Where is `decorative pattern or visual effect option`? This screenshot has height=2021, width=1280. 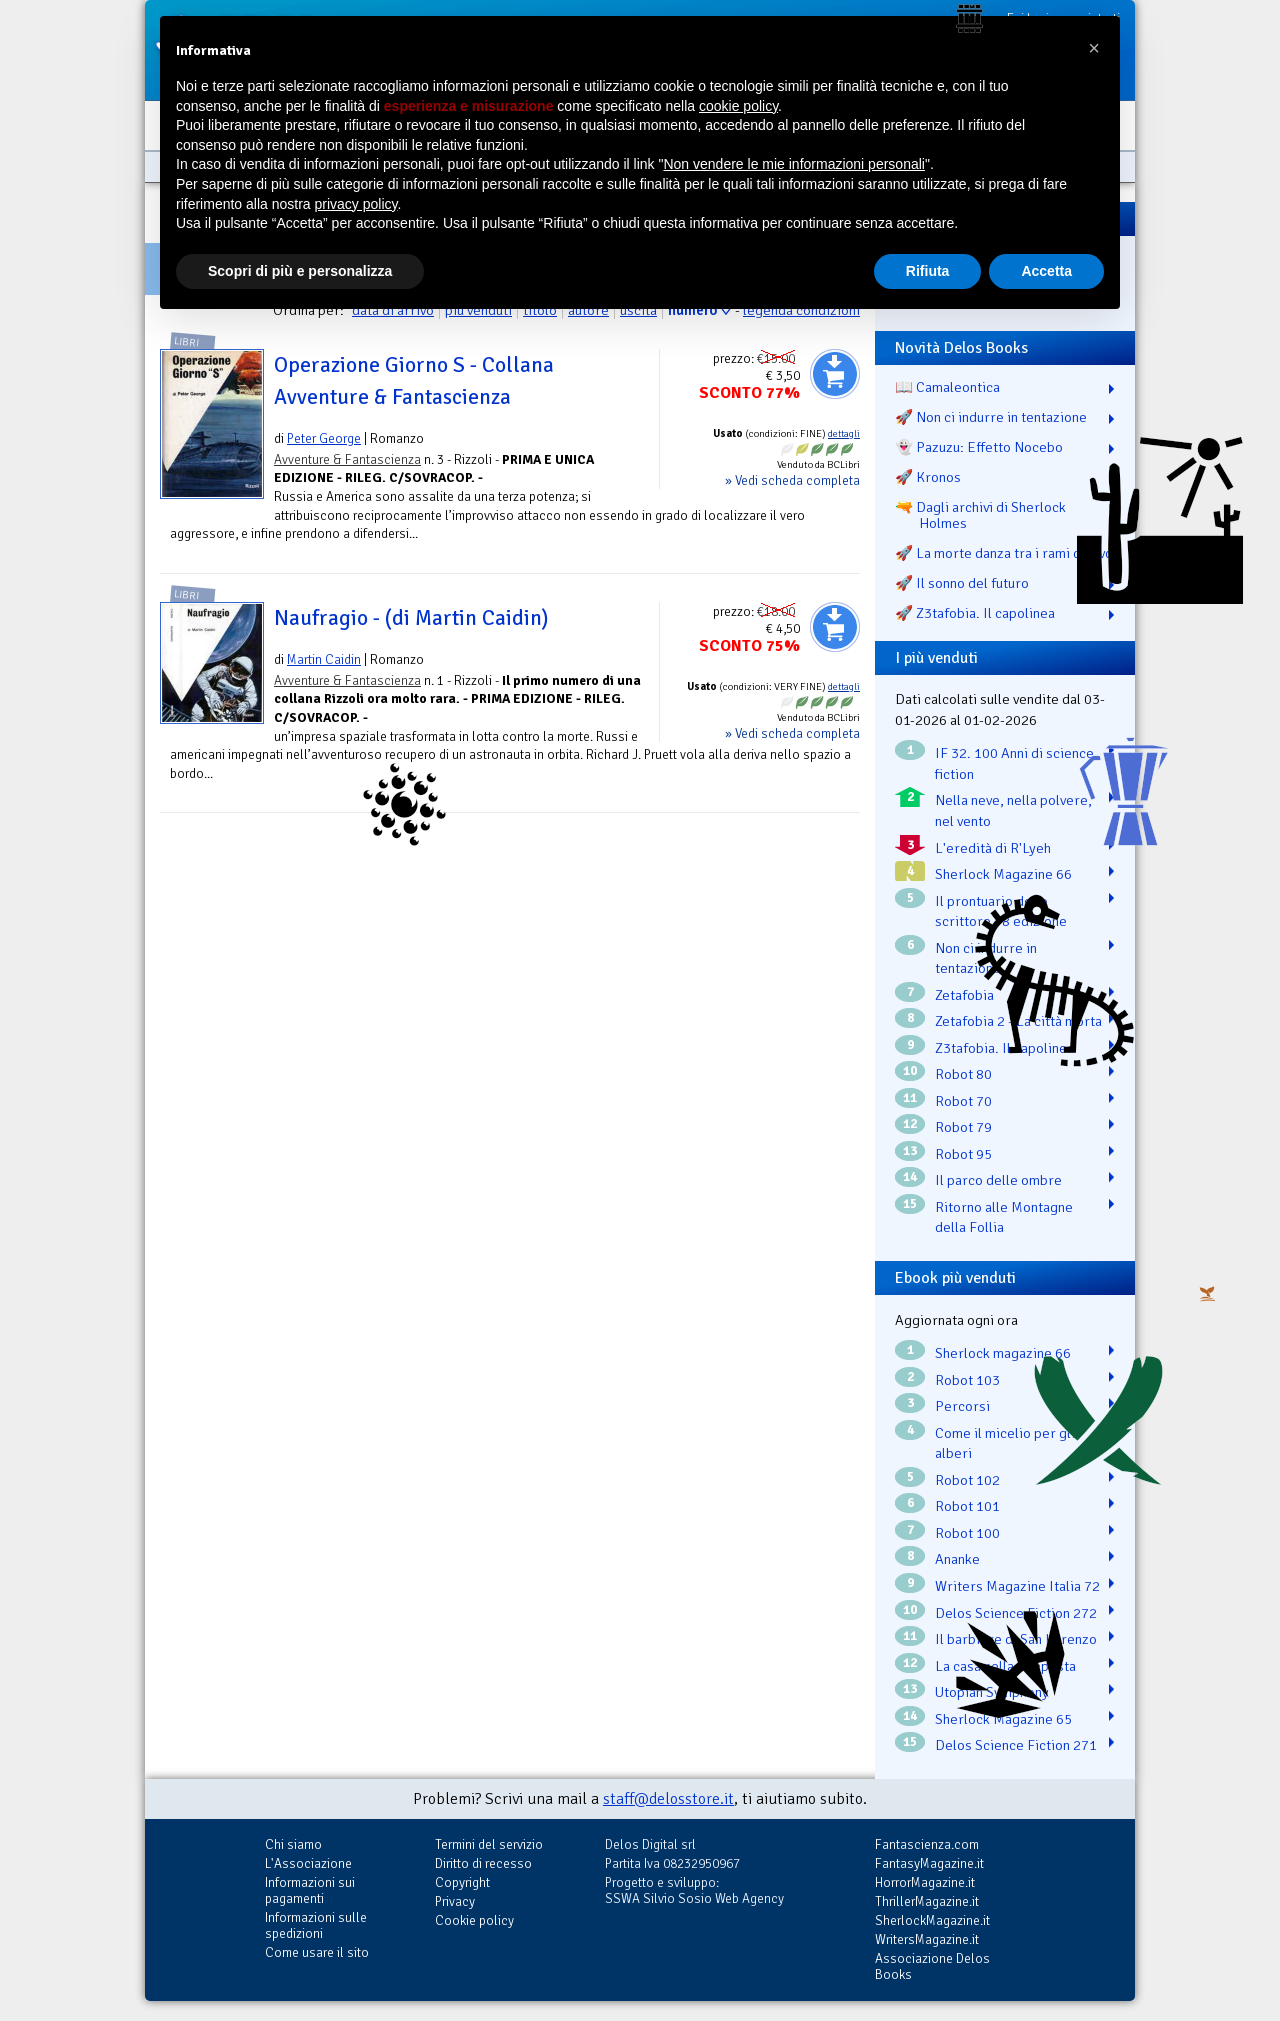
decorative pattern or visual effect option is located at coordinates (404, 804).